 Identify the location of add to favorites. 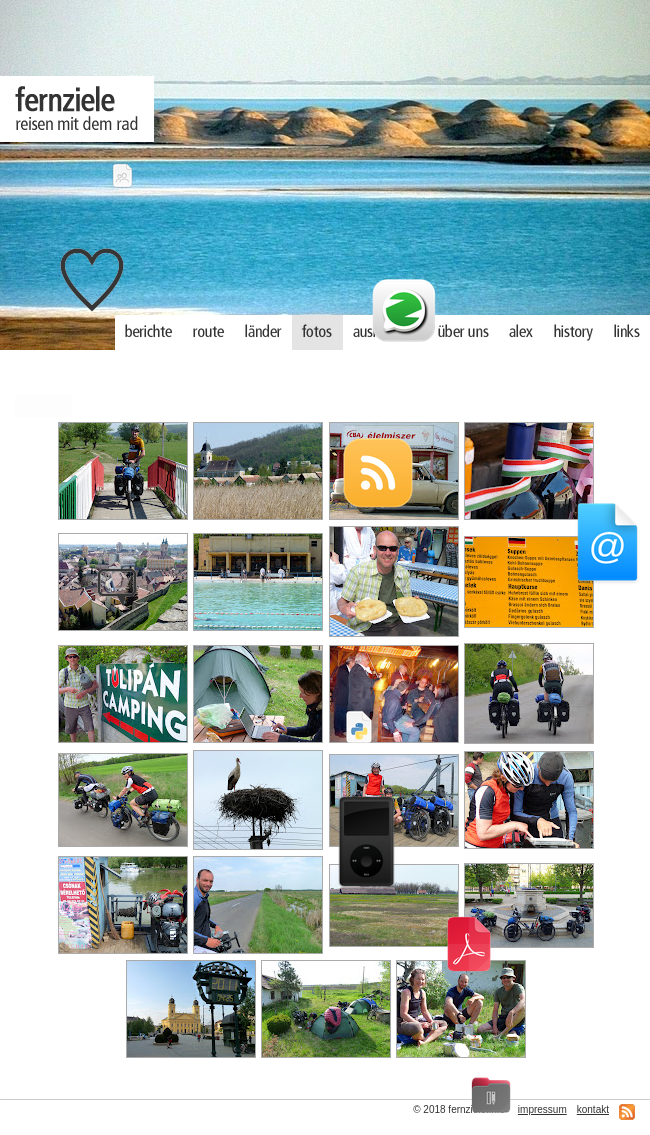
(92, 280).